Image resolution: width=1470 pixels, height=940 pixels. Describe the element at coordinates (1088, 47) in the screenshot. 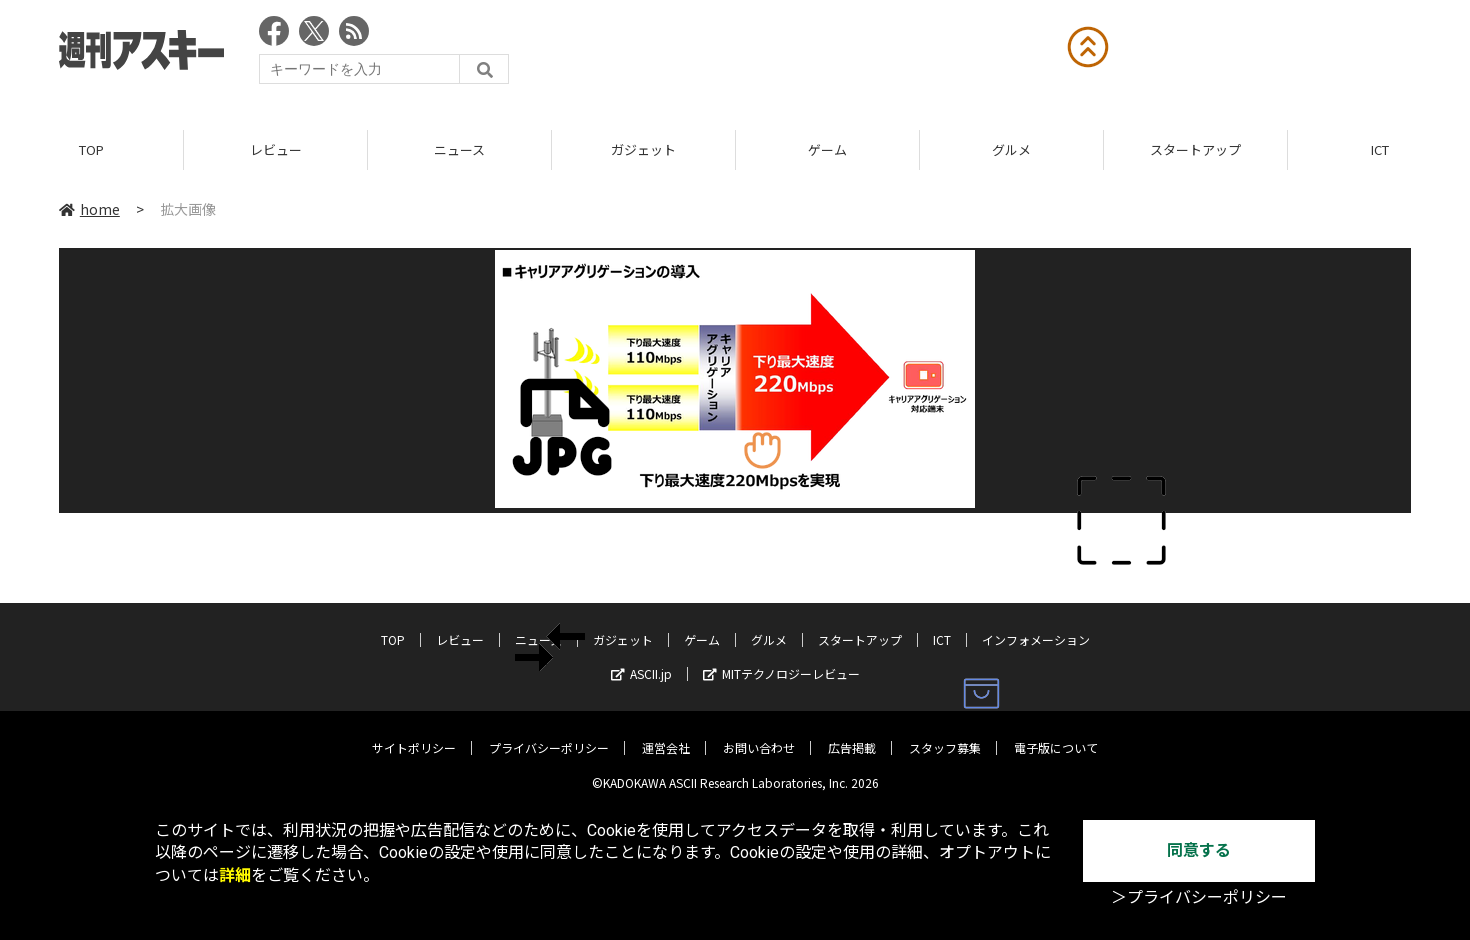

I see `scroll to top of page` at that location.